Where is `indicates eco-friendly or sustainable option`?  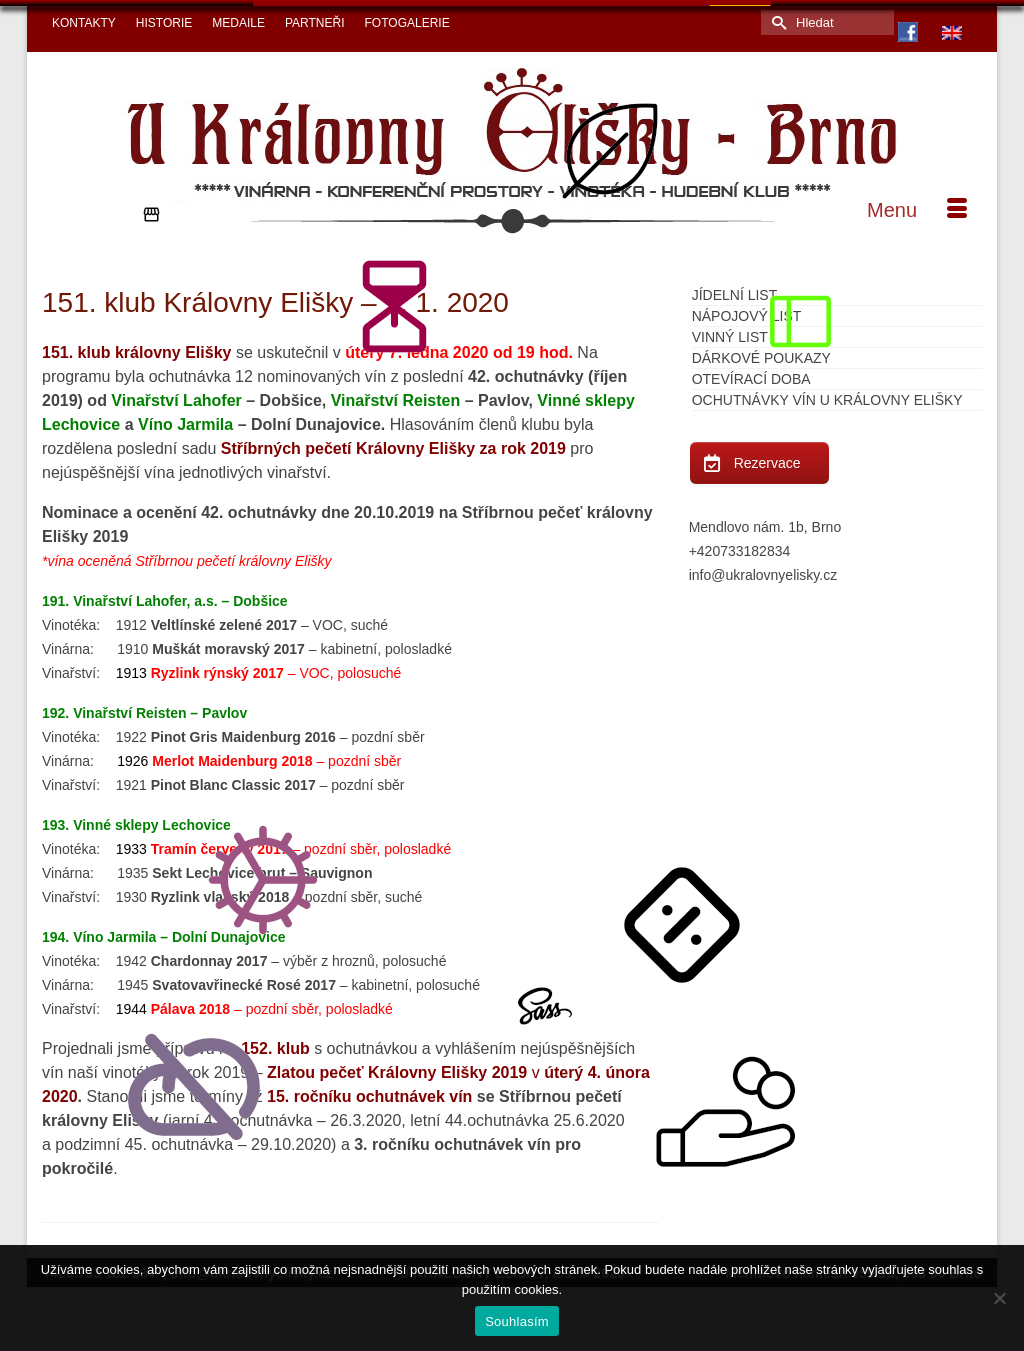
indicates eco-friendly or sustainable option is located at coordinates (610, 151).